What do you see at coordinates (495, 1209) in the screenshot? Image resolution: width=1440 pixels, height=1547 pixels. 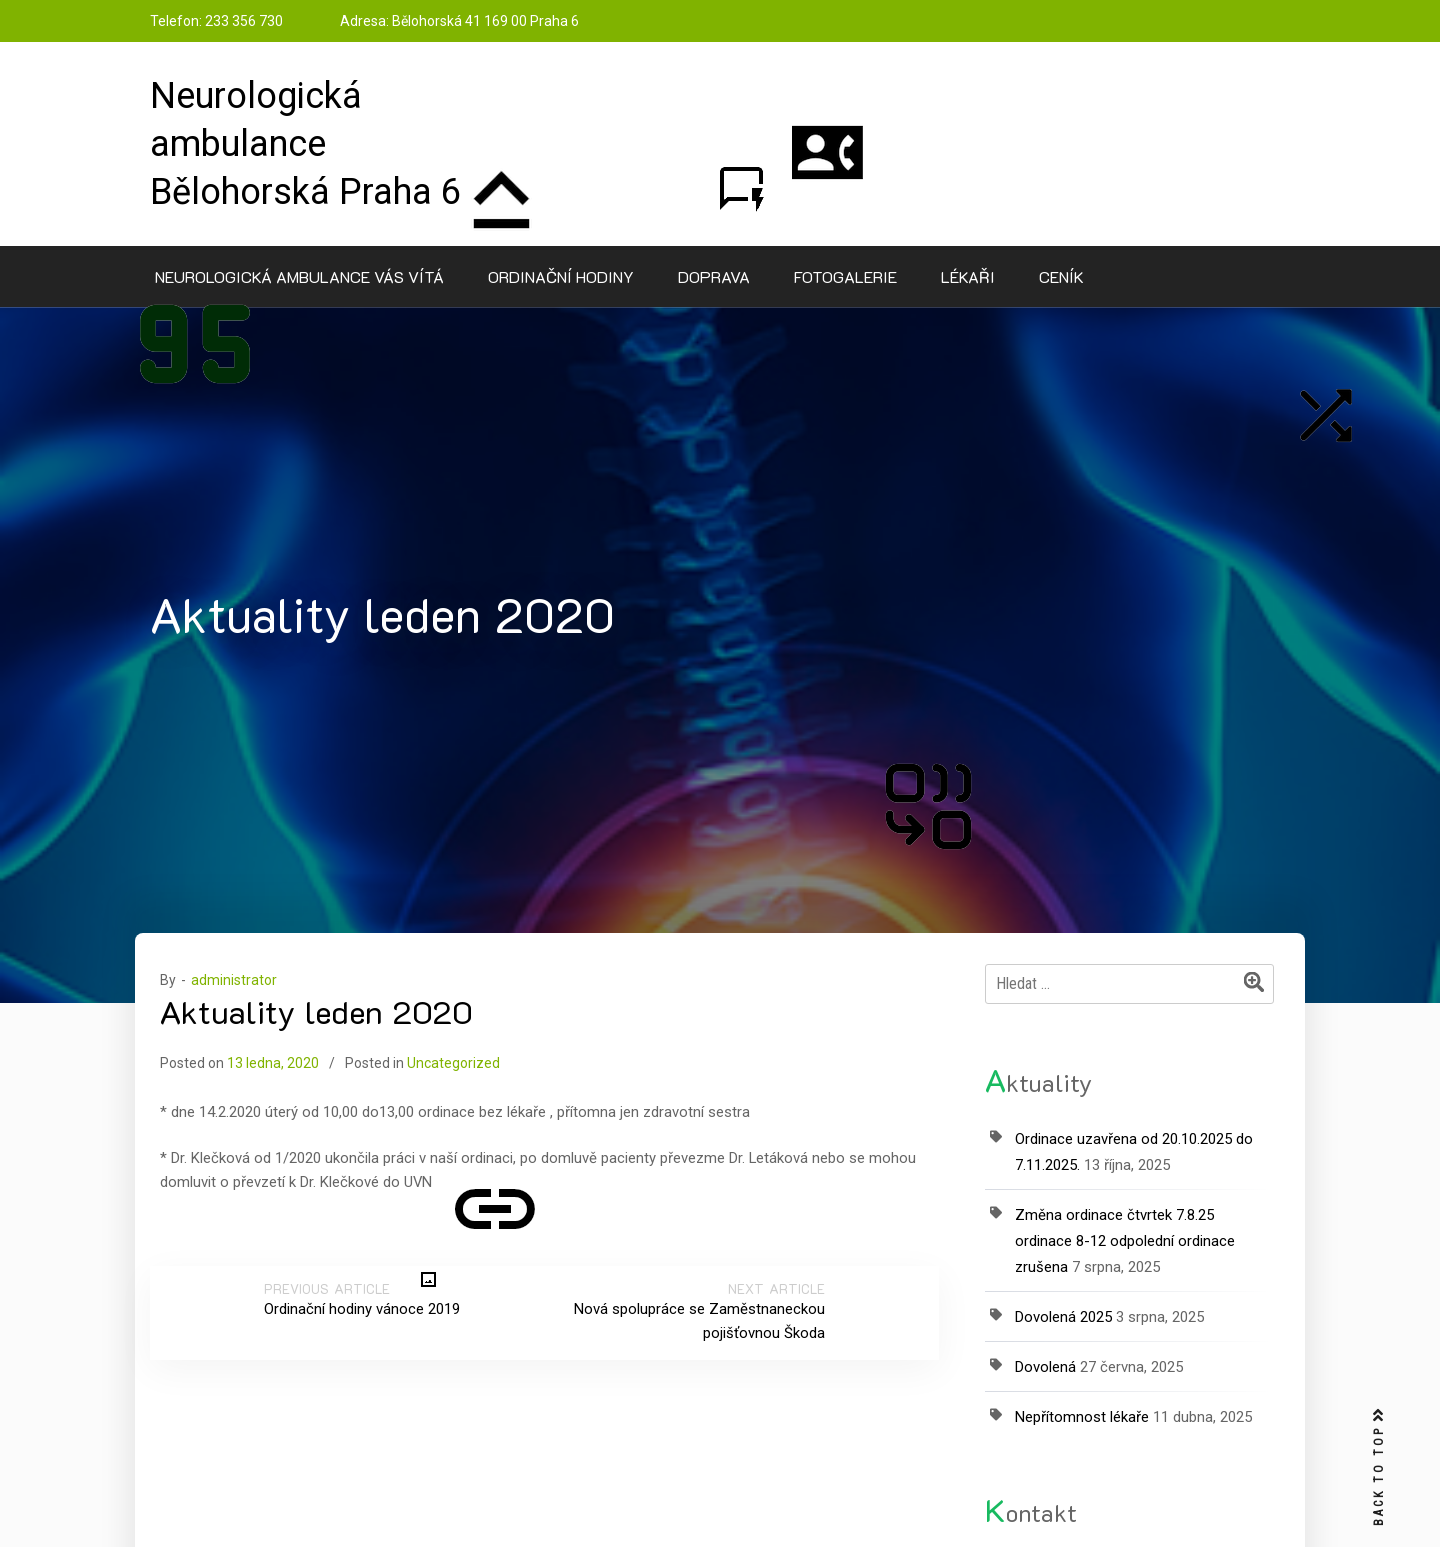 I see `copy or share a link` at bounding box center [495, 1209].